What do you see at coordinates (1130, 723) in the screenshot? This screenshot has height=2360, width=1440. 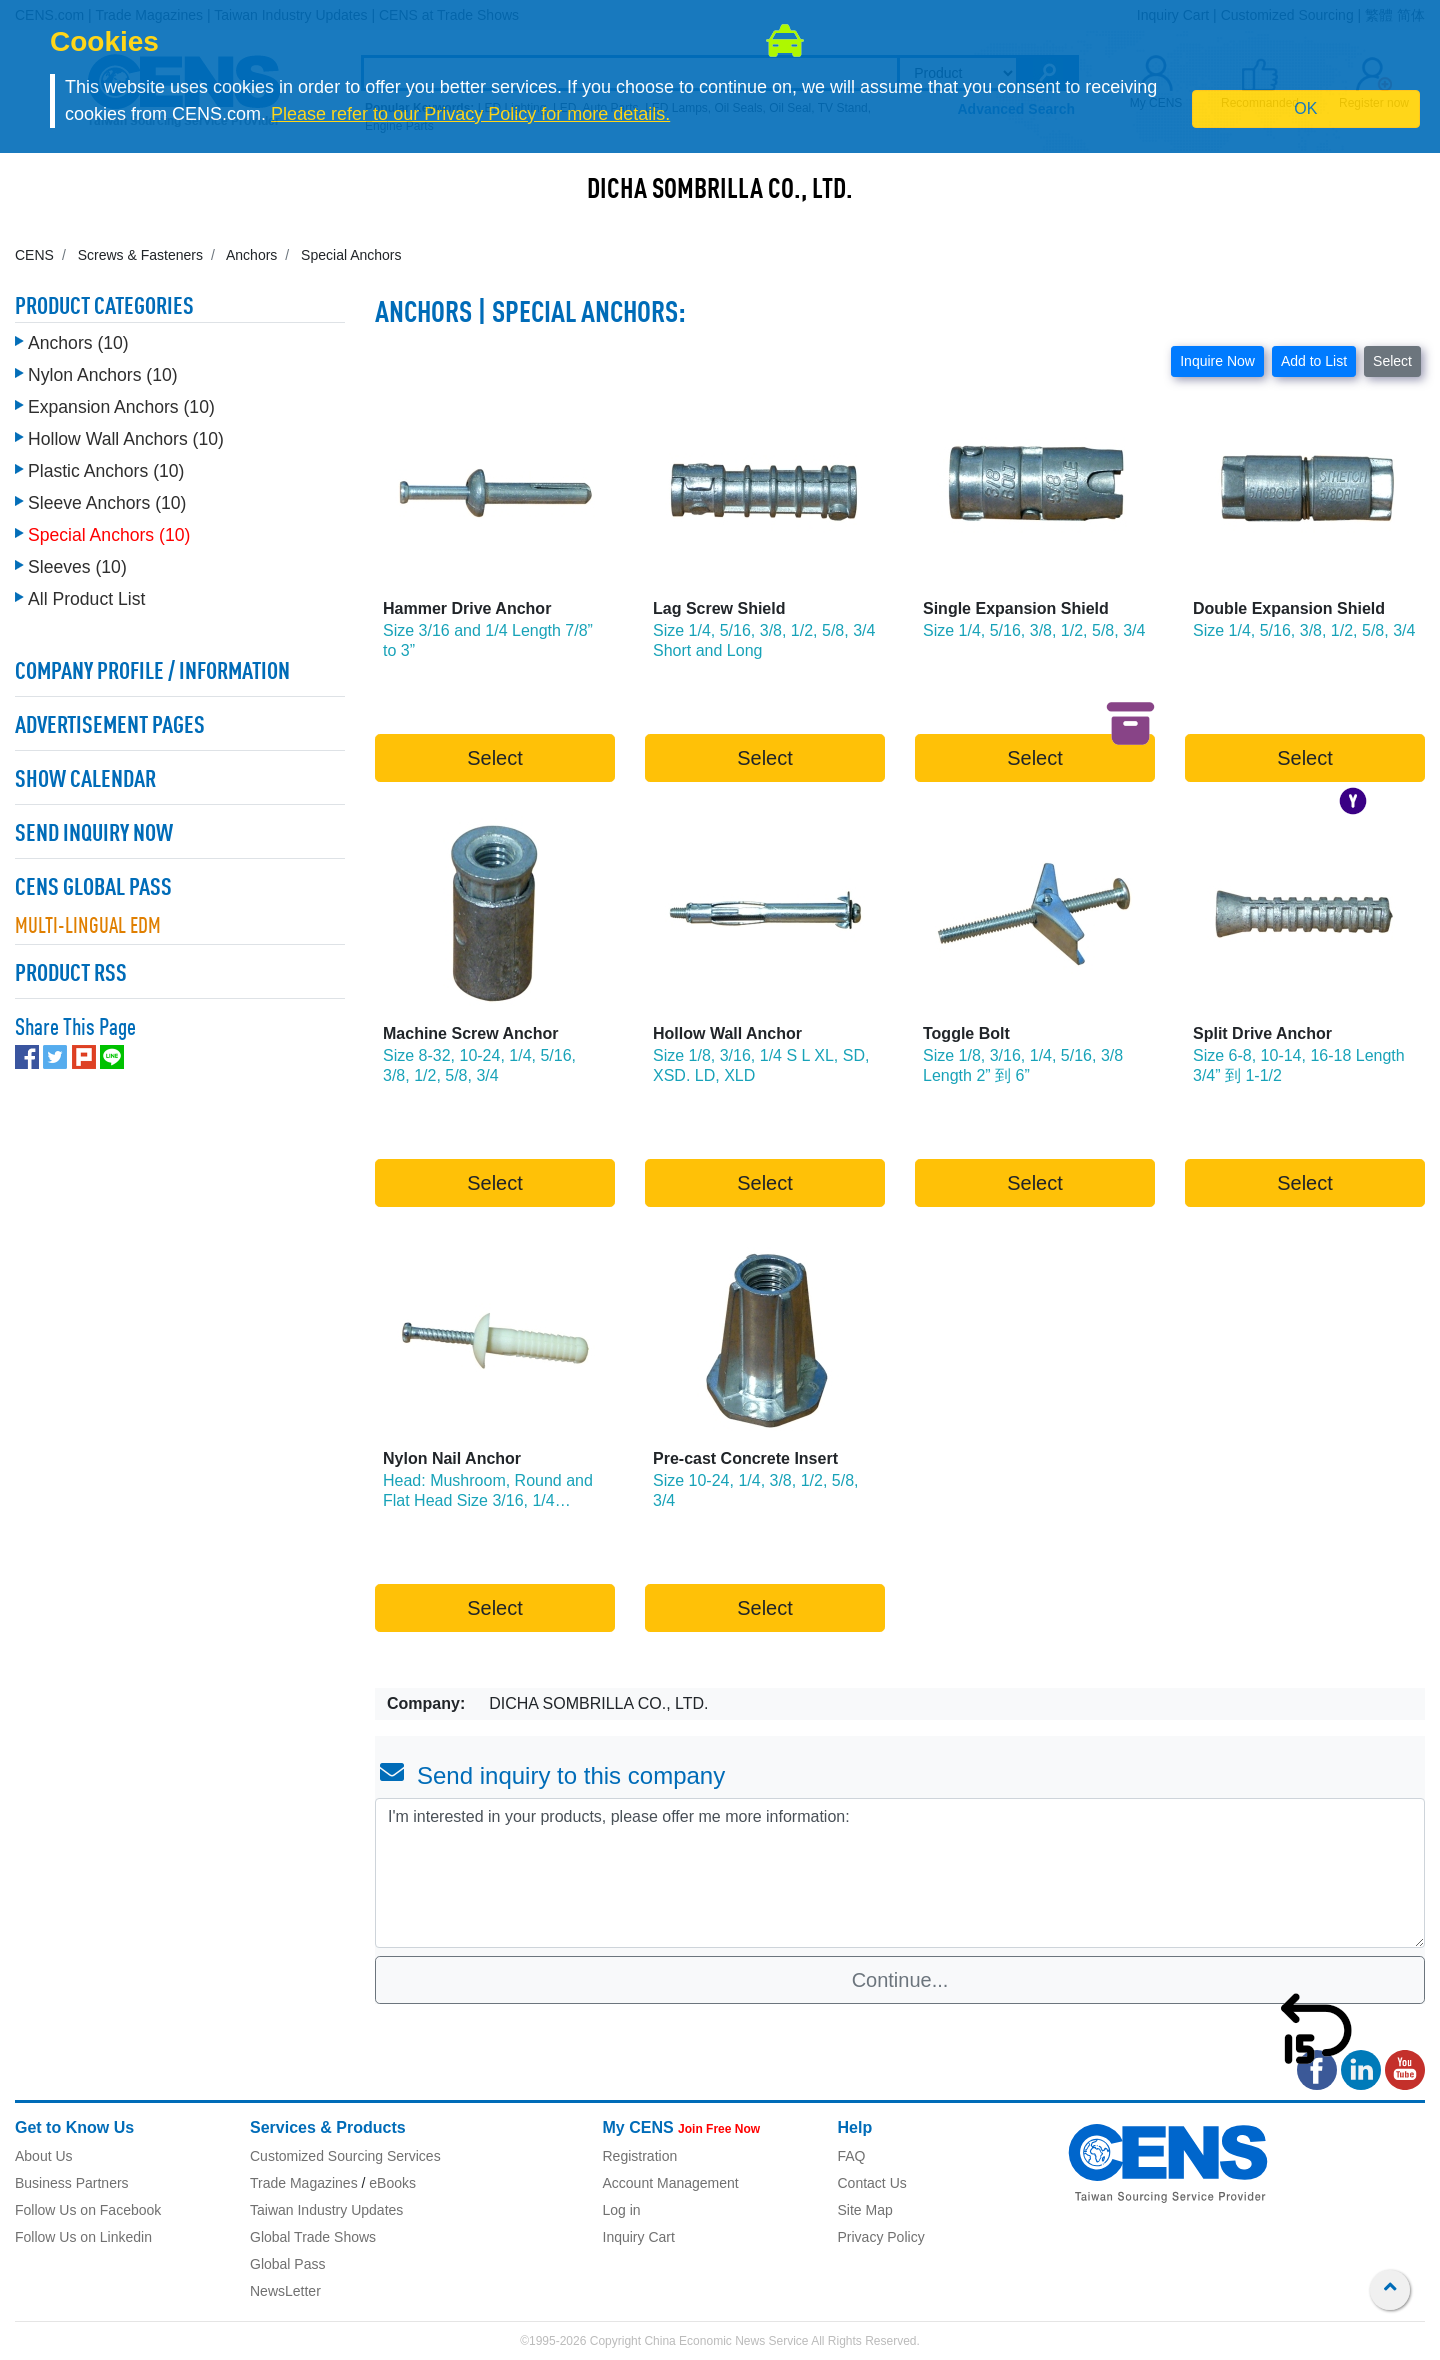 I see `archive this item` at bounding box center [1130, 723].